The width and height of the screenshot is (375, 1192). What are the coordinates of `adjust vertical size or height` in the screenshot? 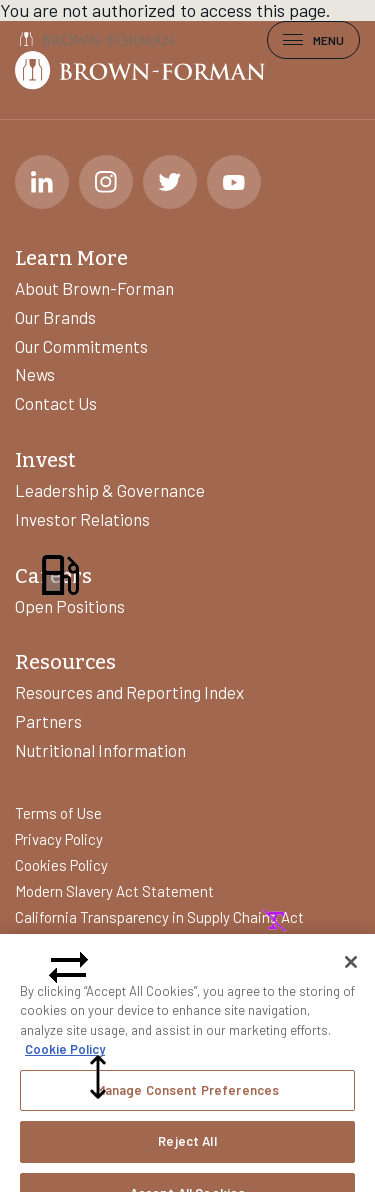 It's located at (98, 1077).